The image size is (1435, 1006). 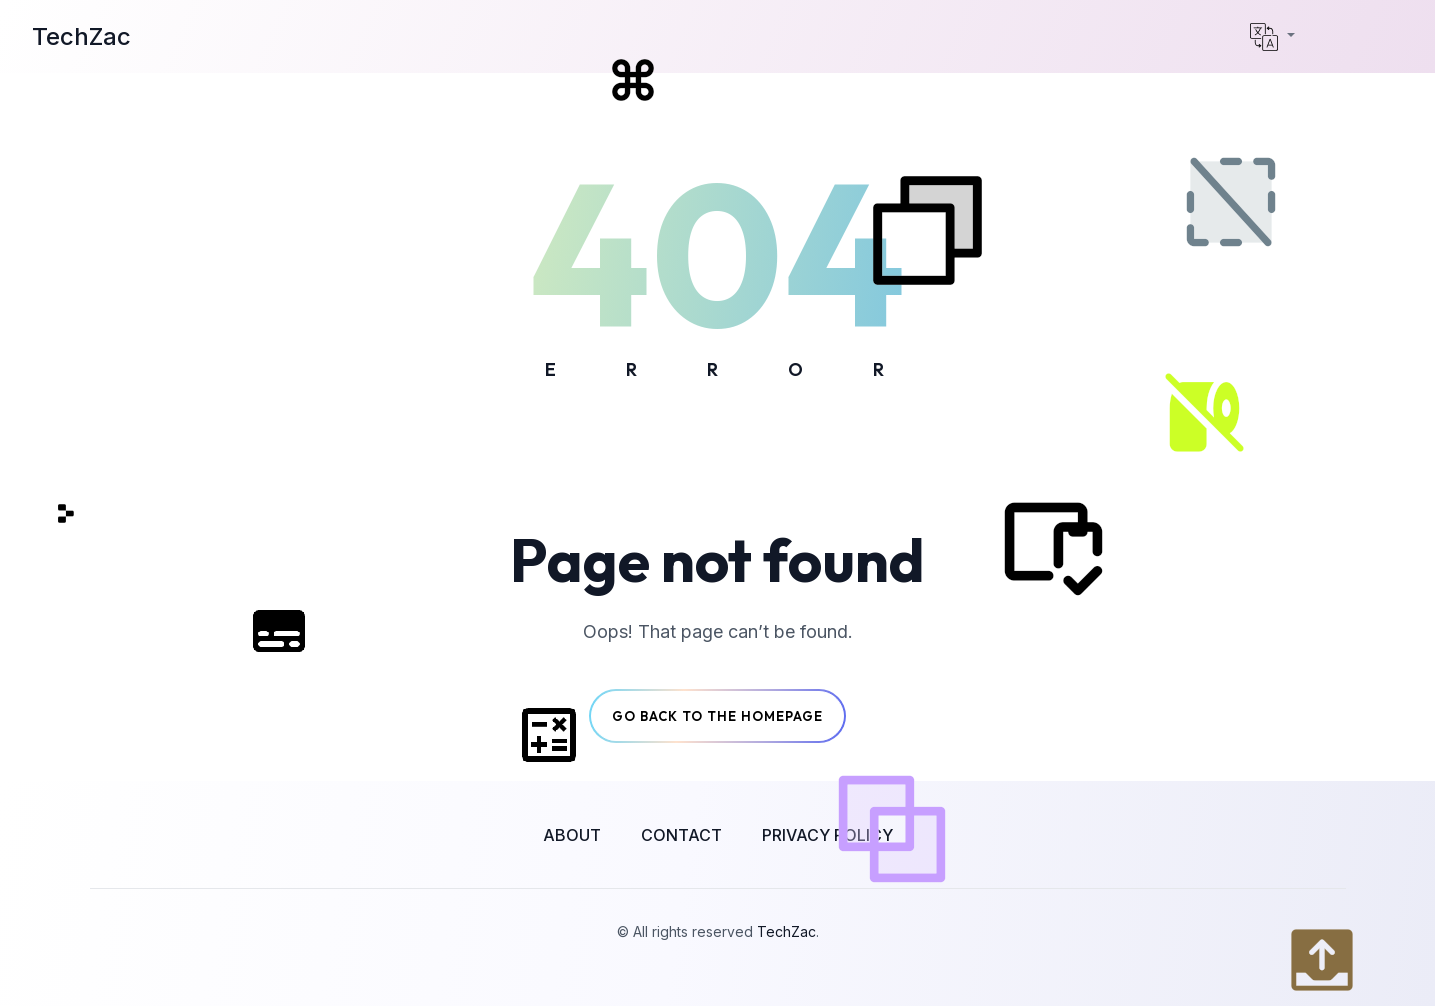 What do you see at coordinates (549, 735) in the screenshot?
I see `open calculator` at bounding box center [549, 735].